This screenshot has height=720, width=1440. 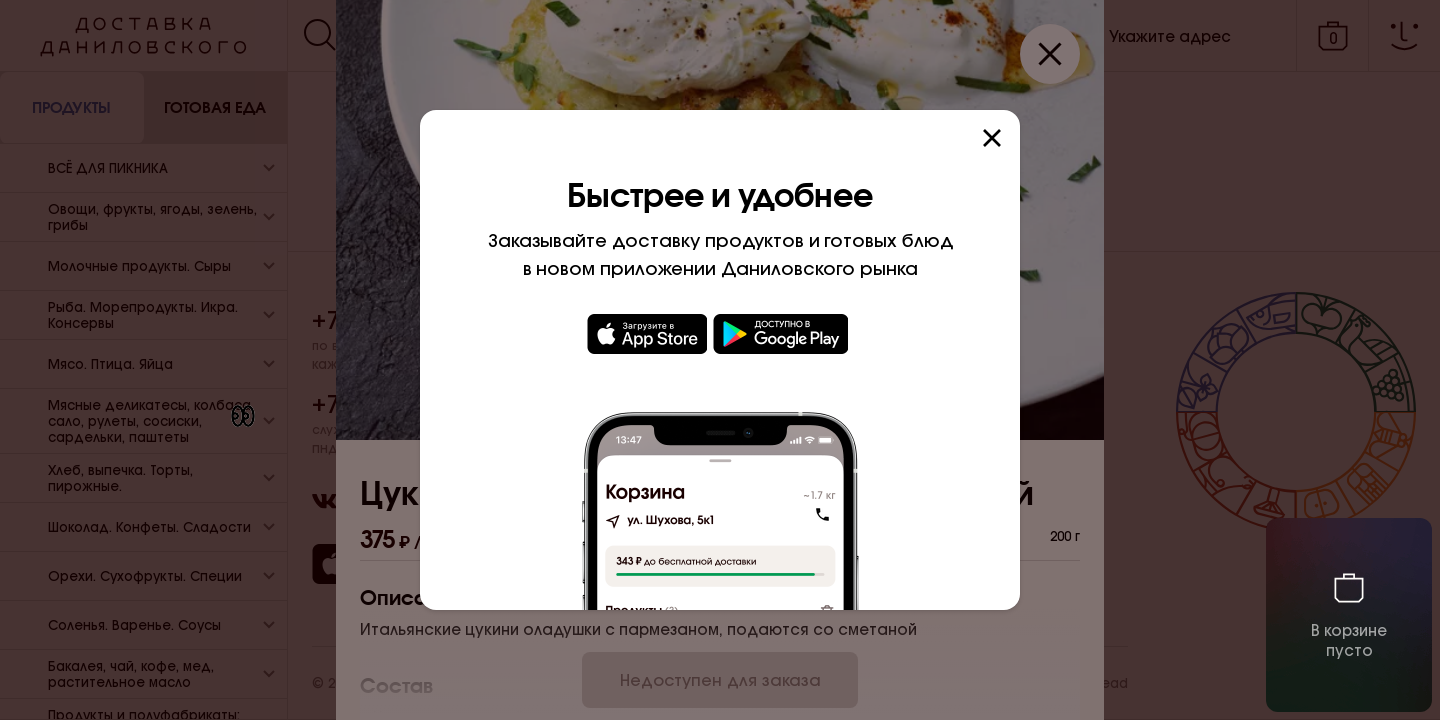 I want to click on mark content as viewed or seen, so click(x=243, y=416).